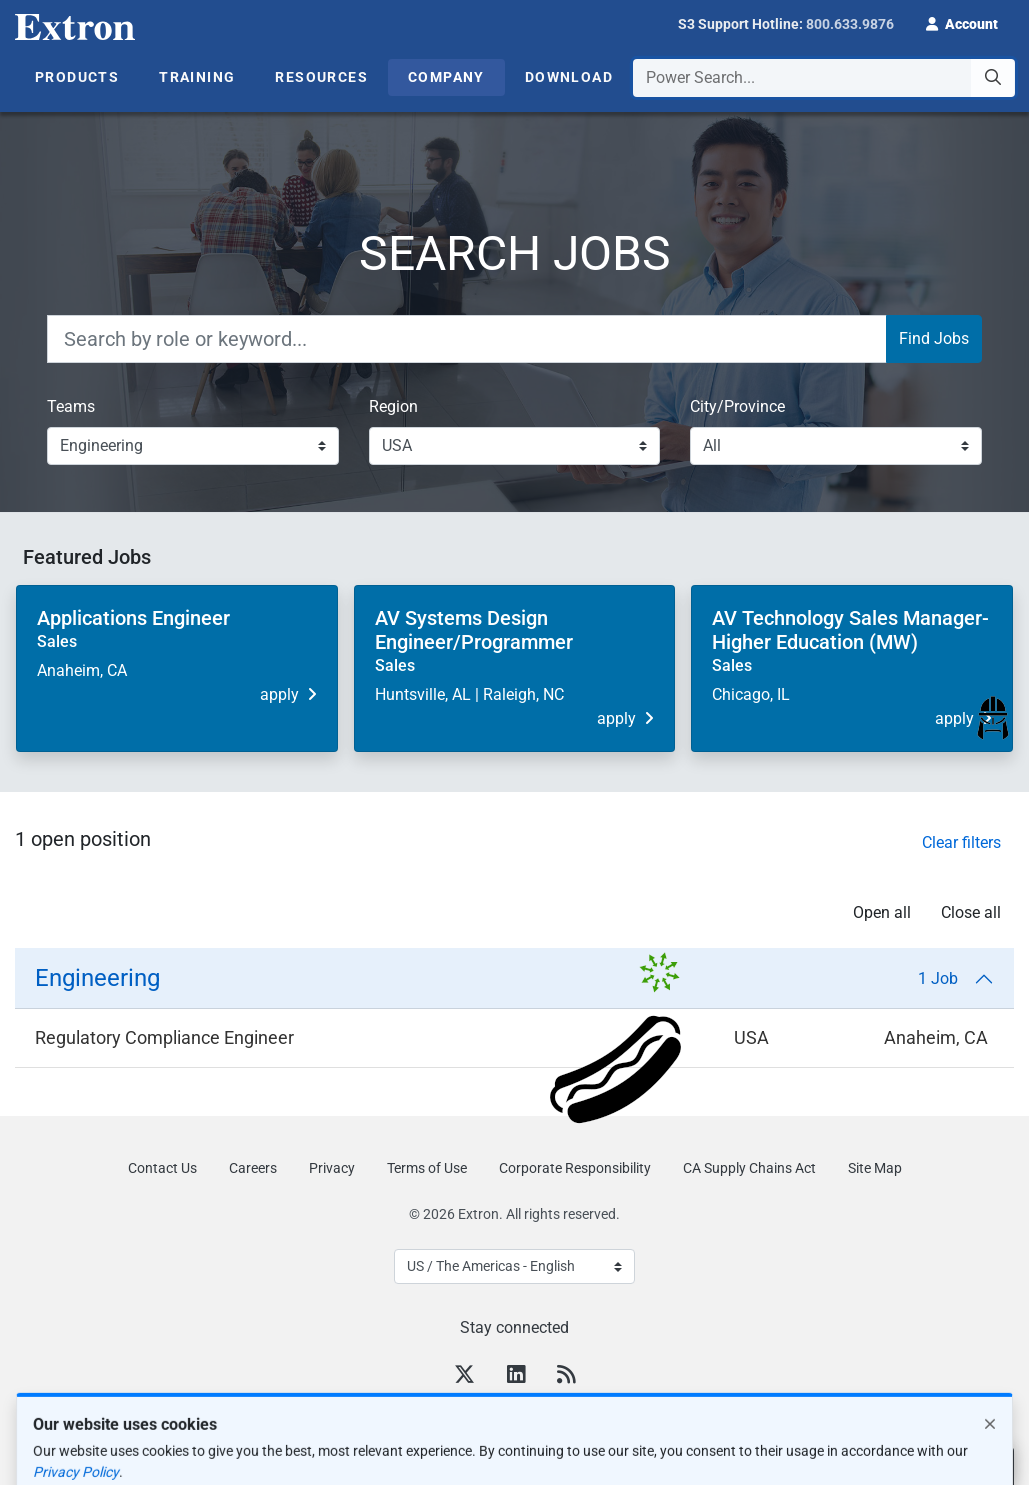 Image resolution: width=1029 pixels, height=1485 pixels. What do you see at coordinates (615, 1069) in the screenshot?
I see `browse food or restaurant options` at bounding box center [615, 1069].